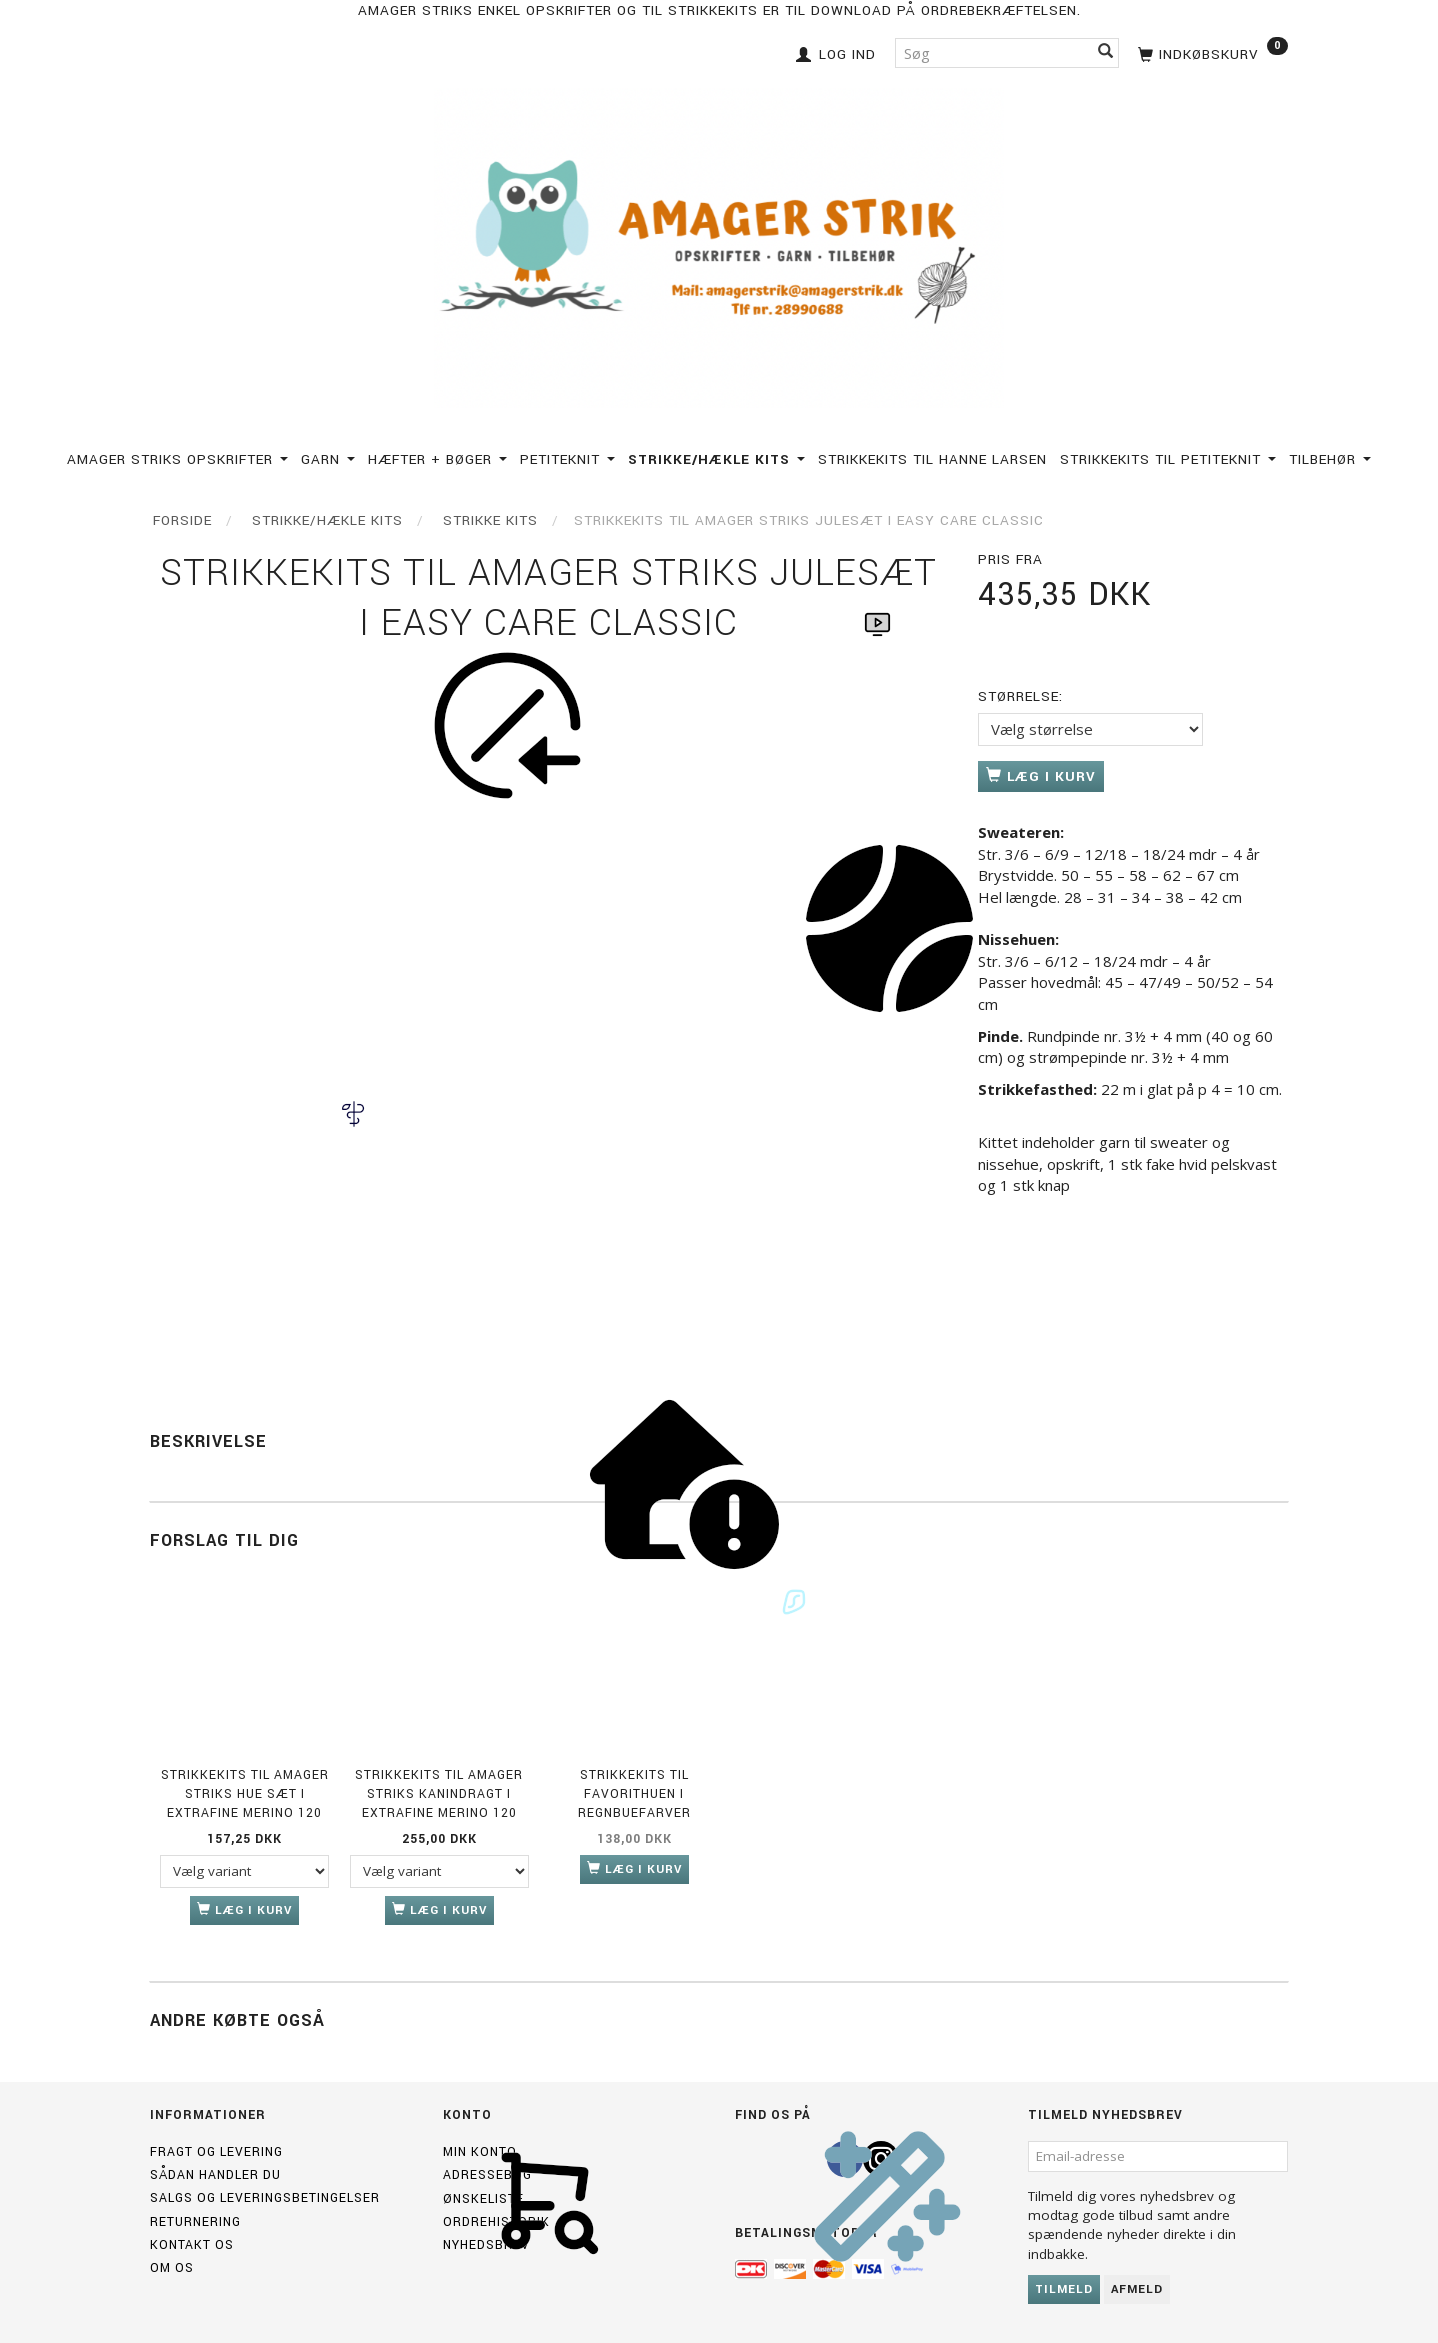 The height and width of the screenshot is (2343, 1438). Describe the element at coordinates (879, 2196) in the screenshot. I see `apply auto-enhance or smart adjustments` at that location.